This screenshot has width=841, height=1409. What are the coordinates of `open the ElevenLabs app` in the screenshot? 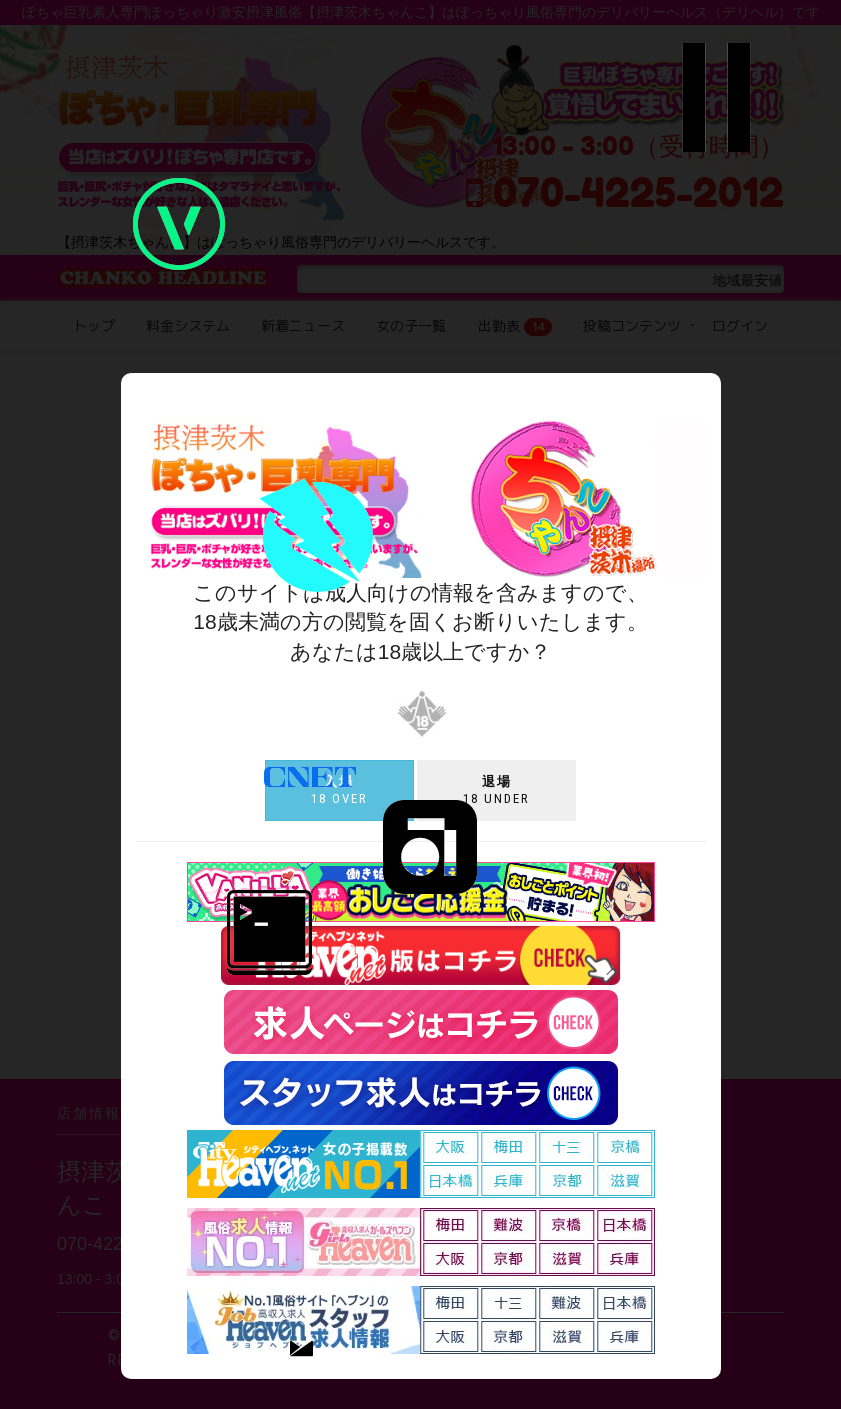 It's located at (716, 97).